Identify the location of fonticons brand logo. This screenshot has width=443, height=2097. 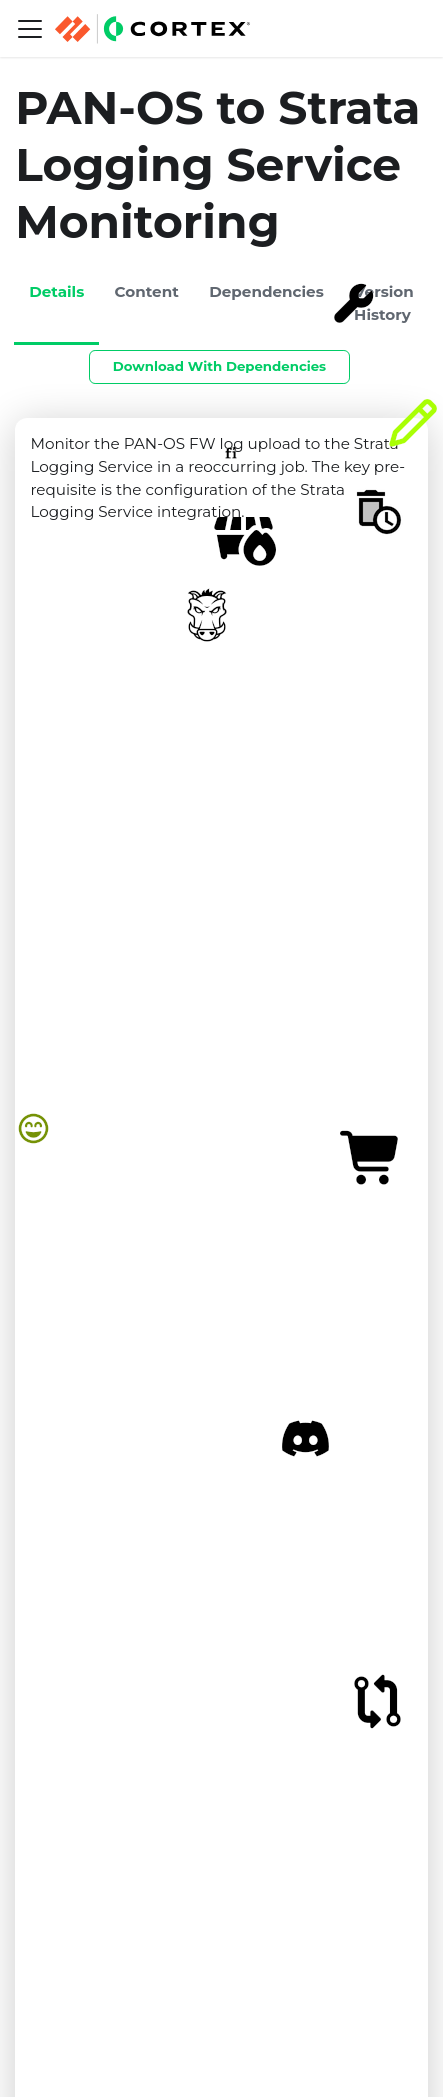
(231, 452).